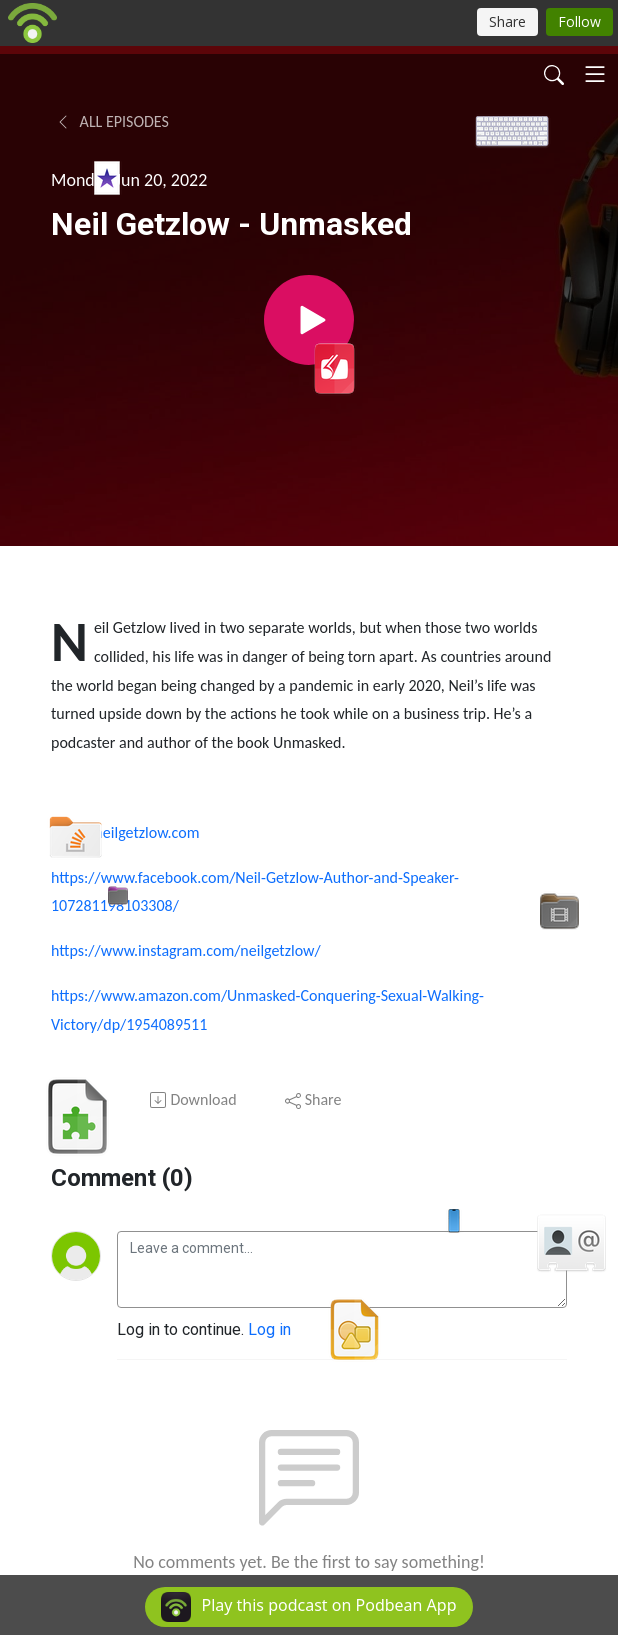 This screenshot has width=618, height=1635. What do you see at coordinates (77, 1116) in the screenshot?
I see `openoffice or libreoffice extension file` at bounding box center [77, 1116].